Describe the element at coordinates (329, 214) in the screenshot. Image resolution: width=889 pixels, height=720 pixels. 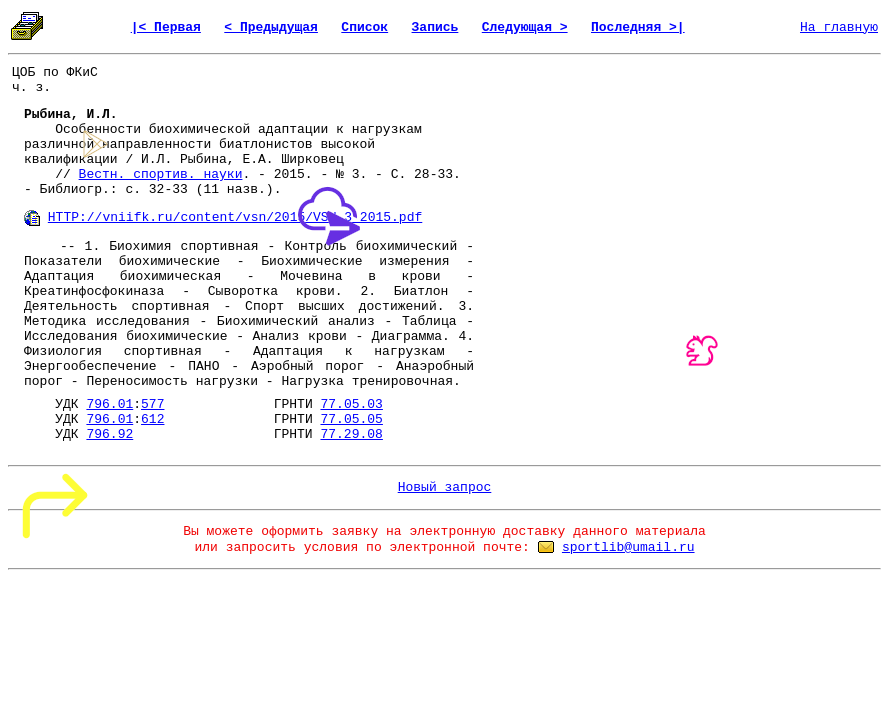
I see `send to remote agent or cloud service` at that location.